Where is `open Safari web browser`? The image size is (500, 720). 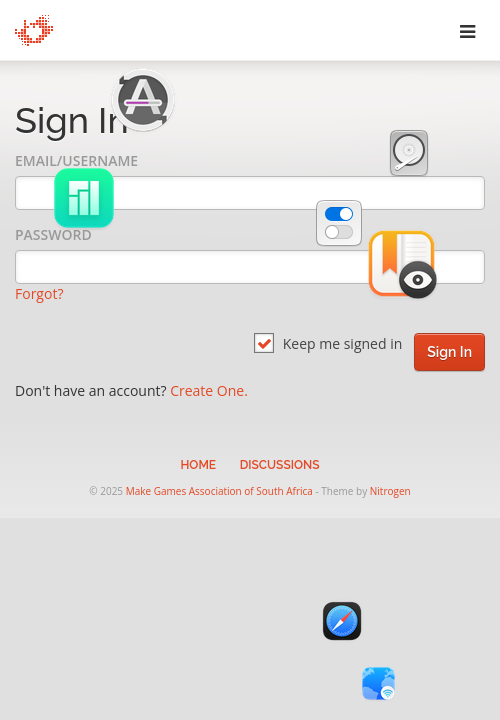
open Safari web browser is located at coordinates (342, 621).